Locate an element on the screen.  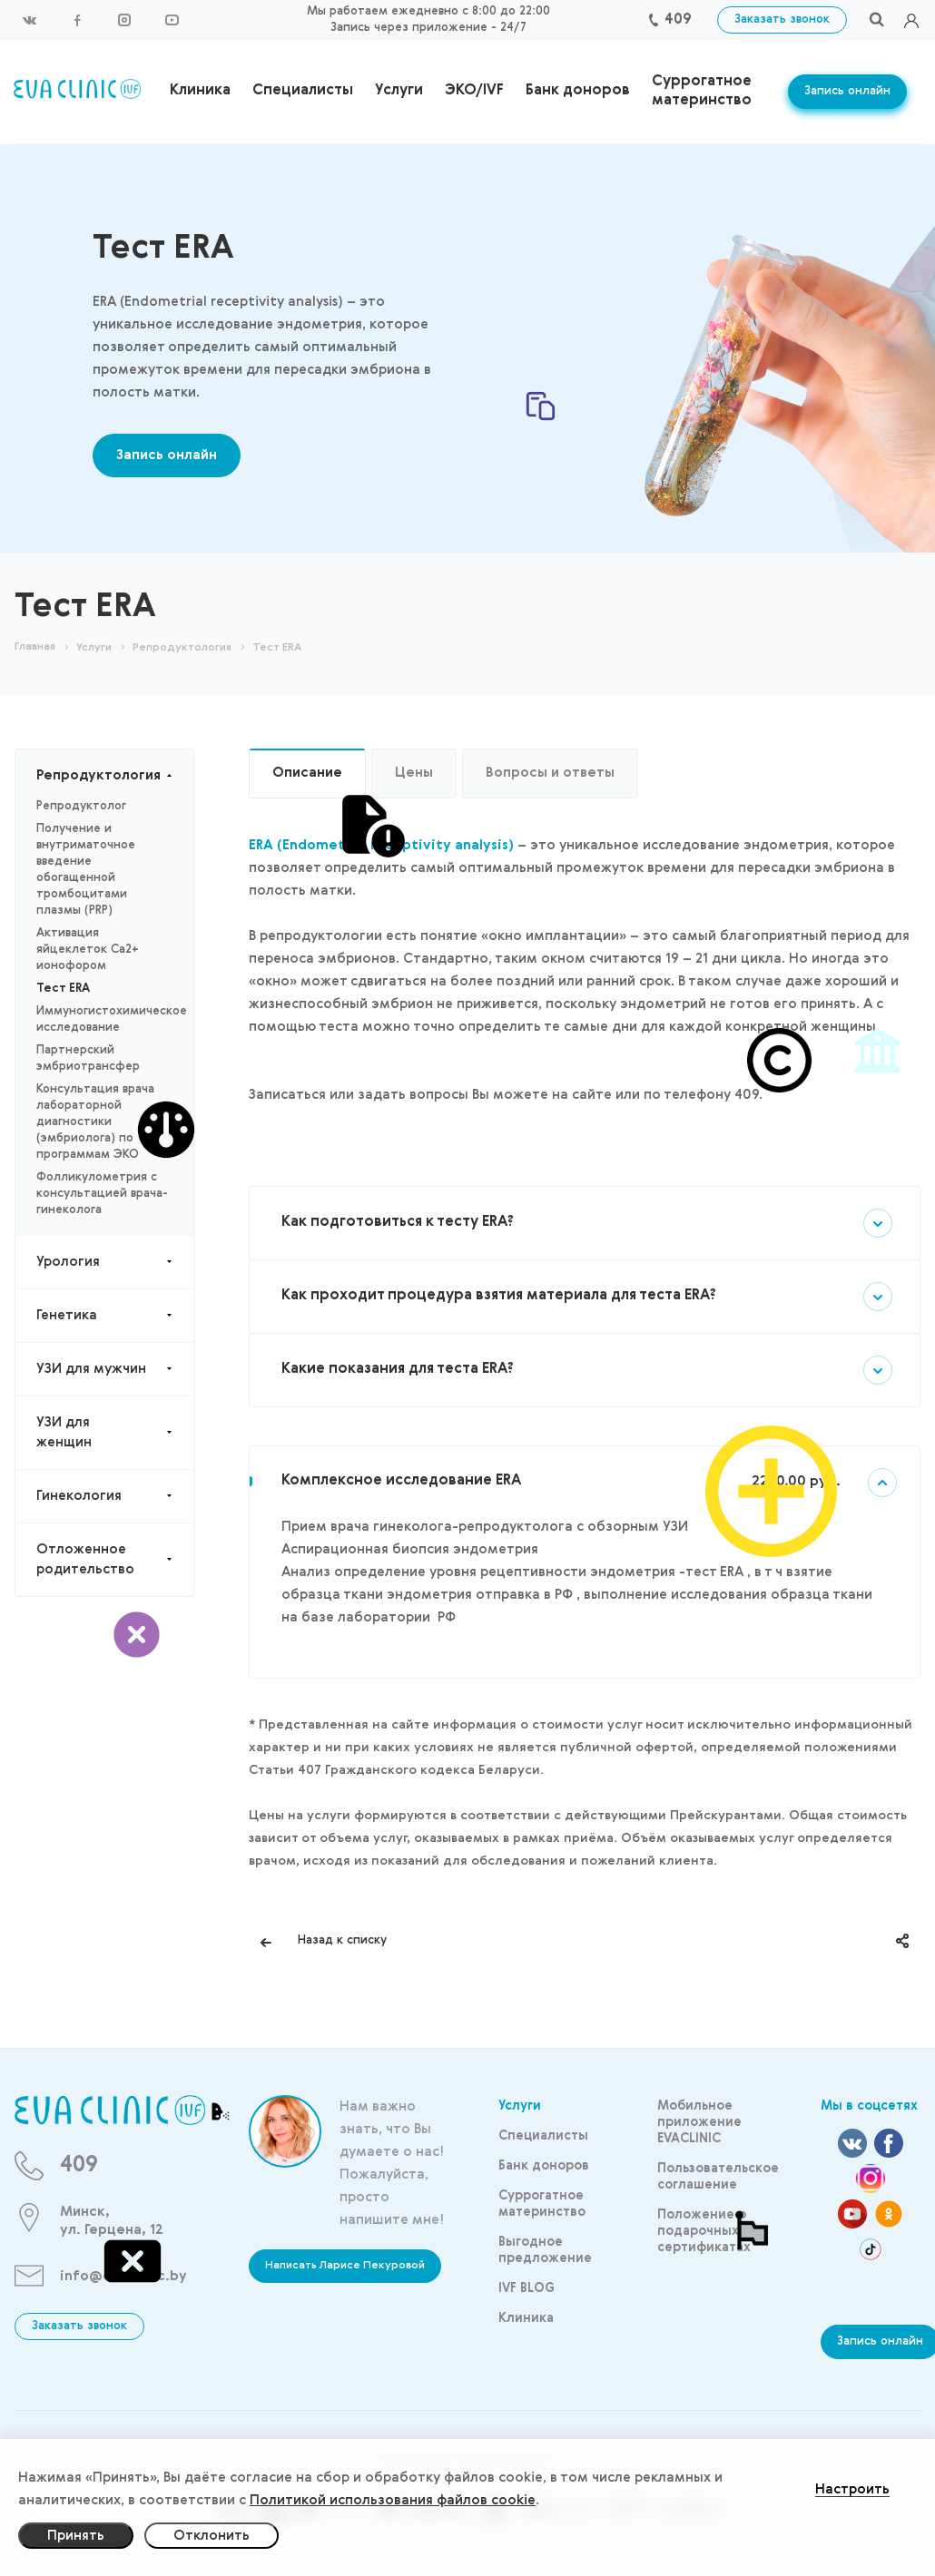
close or dismiss a dialog is located at coordinates (136, 1634).